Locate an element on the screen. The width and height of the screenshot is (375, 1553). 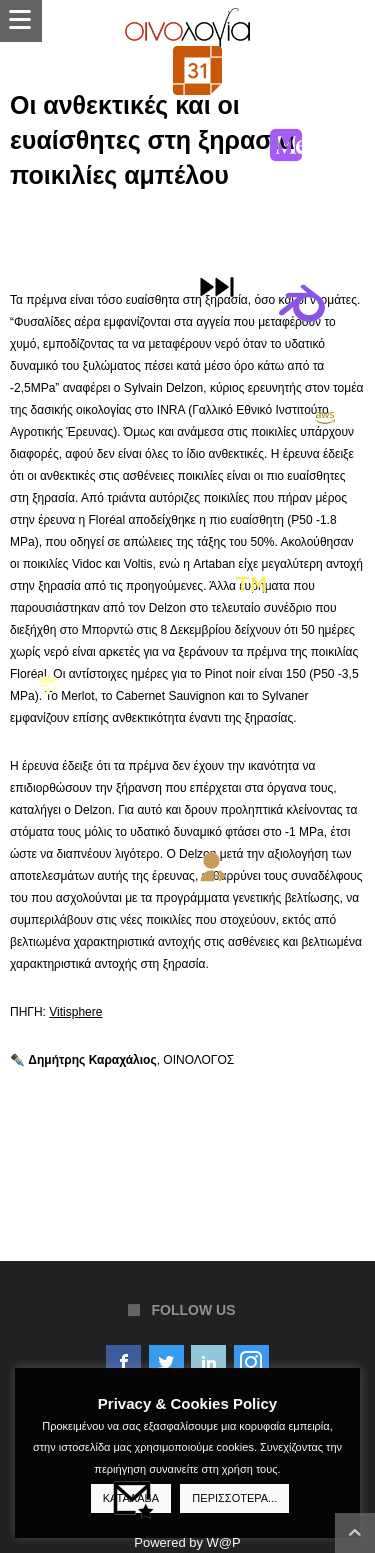
indicates trademarked content or branding is located at coordinates (251, 584).